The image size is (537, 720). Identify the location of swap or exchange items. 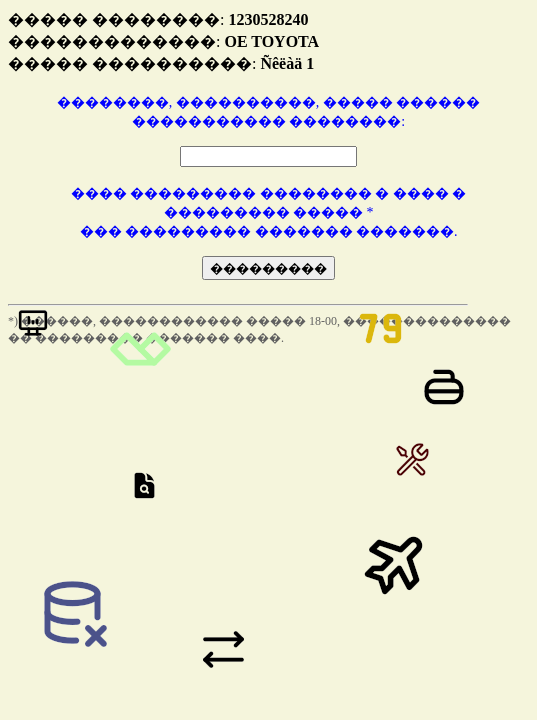
(223, 649).